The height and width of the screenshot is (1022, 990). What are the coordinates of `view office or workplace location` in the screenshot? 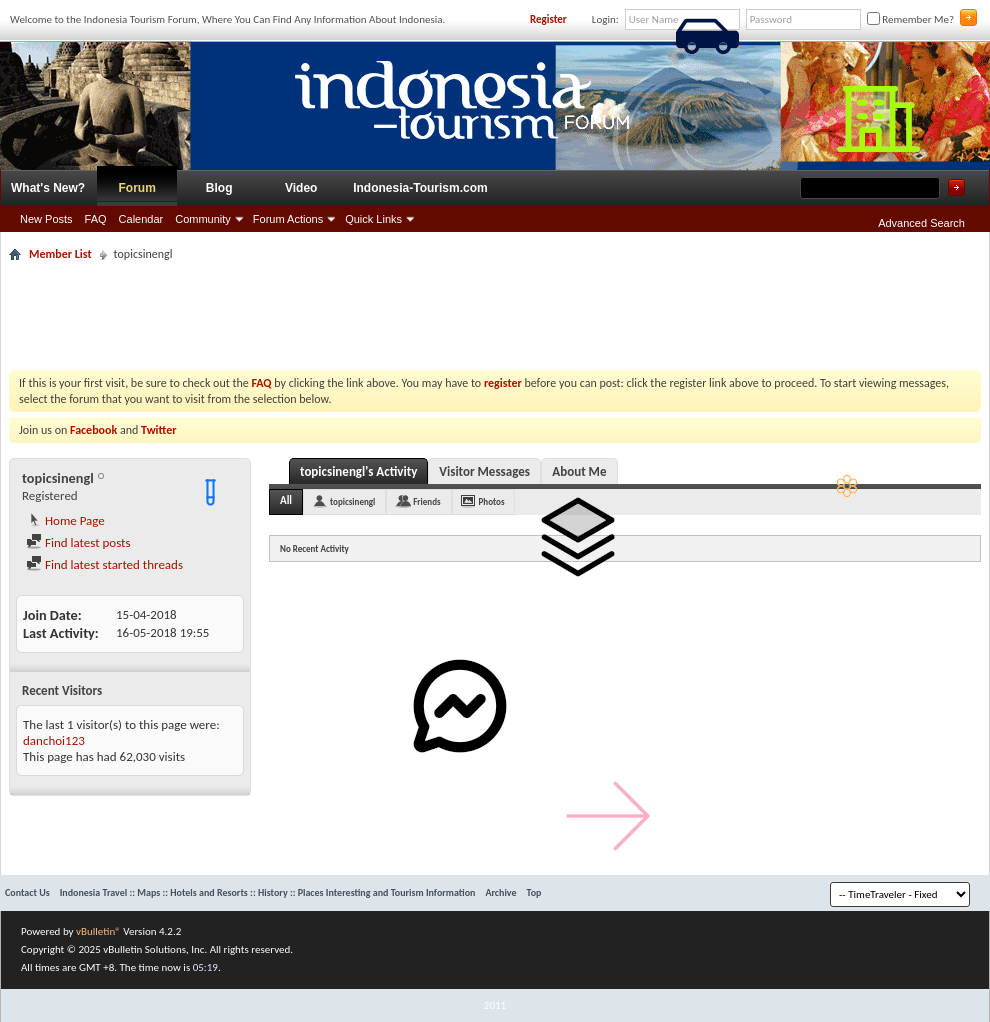 It's located at (876, 119).